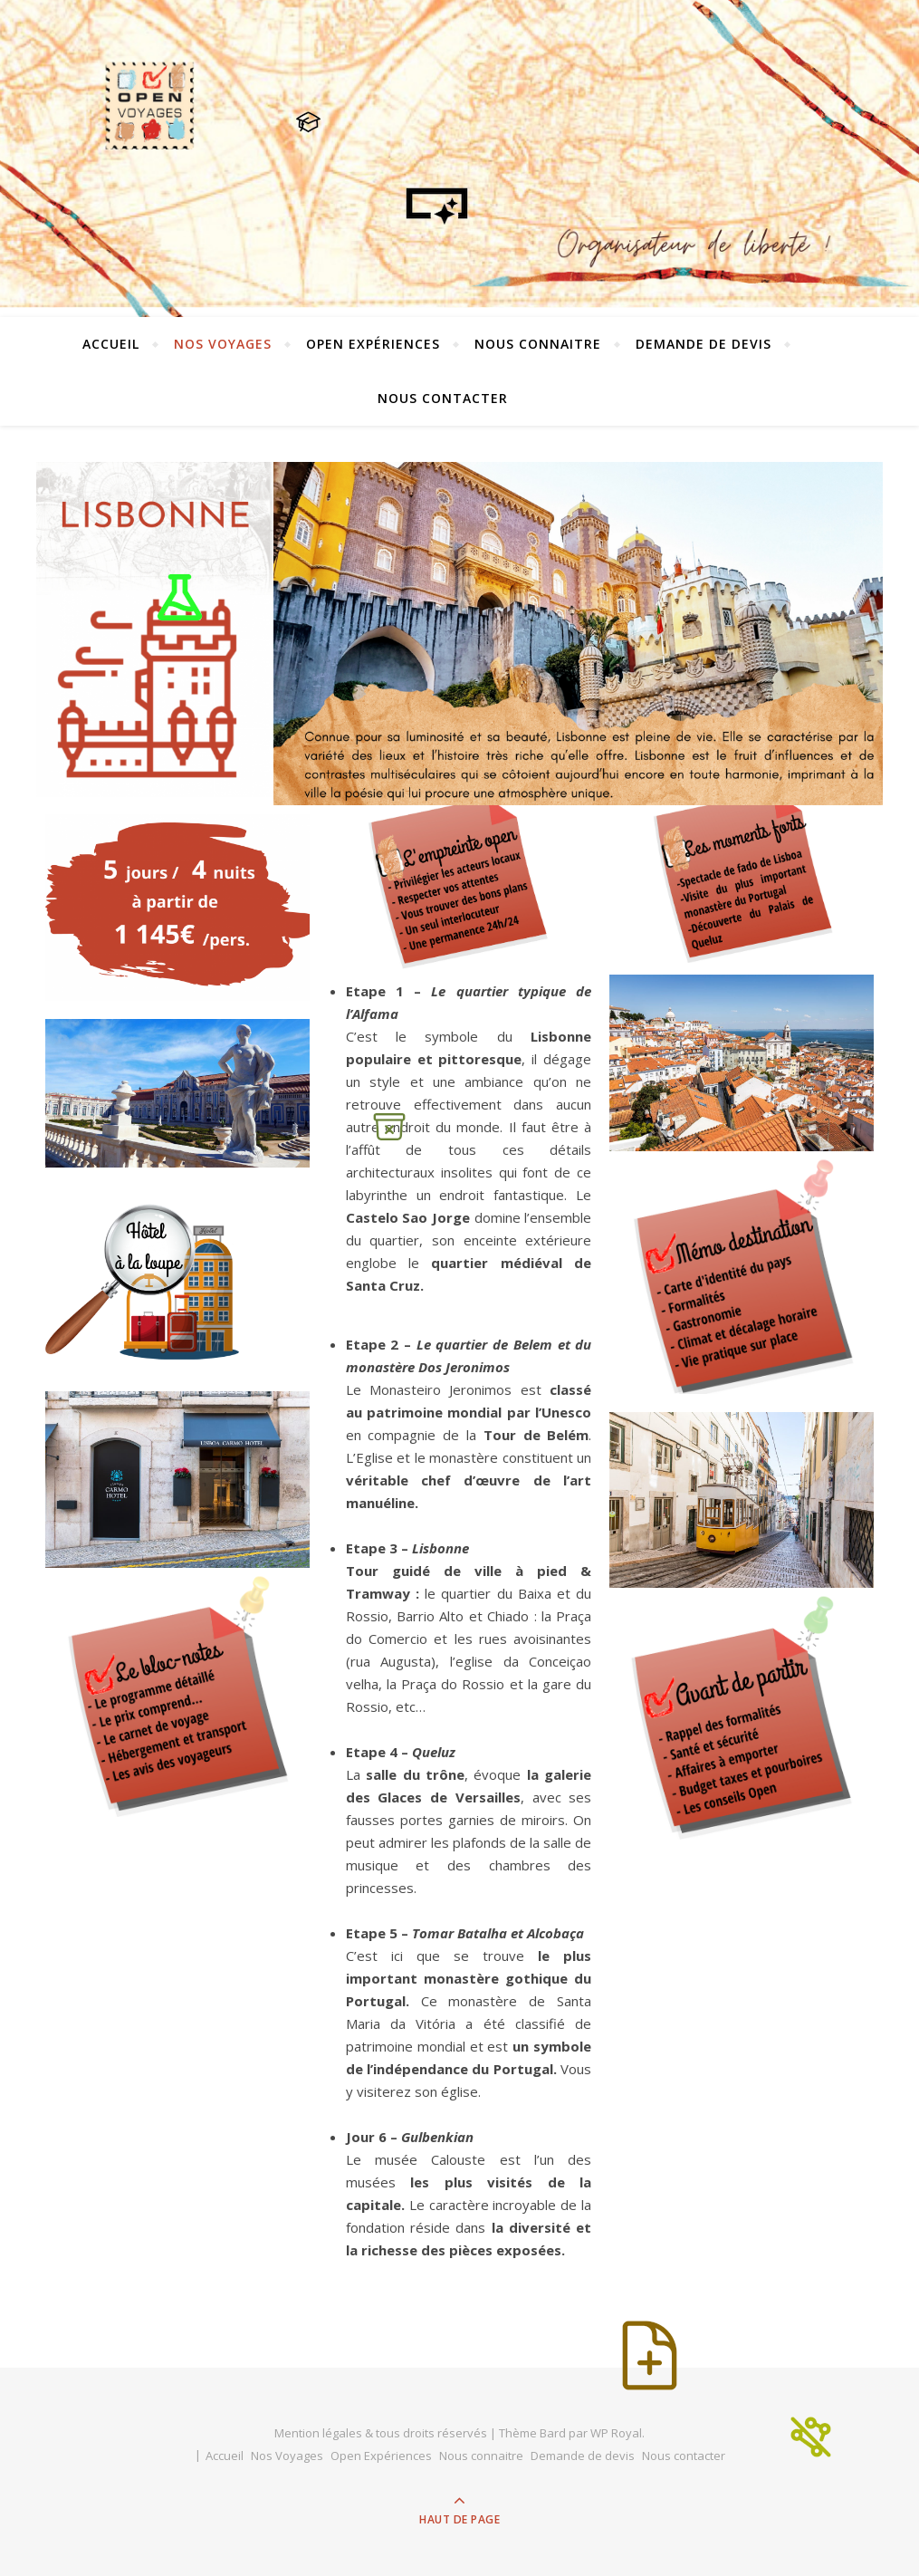  What do you see at coordinates (810, 2437) in the screenshot?
I see `disable polygon drawing tool` at bounding box center [810, 2437].